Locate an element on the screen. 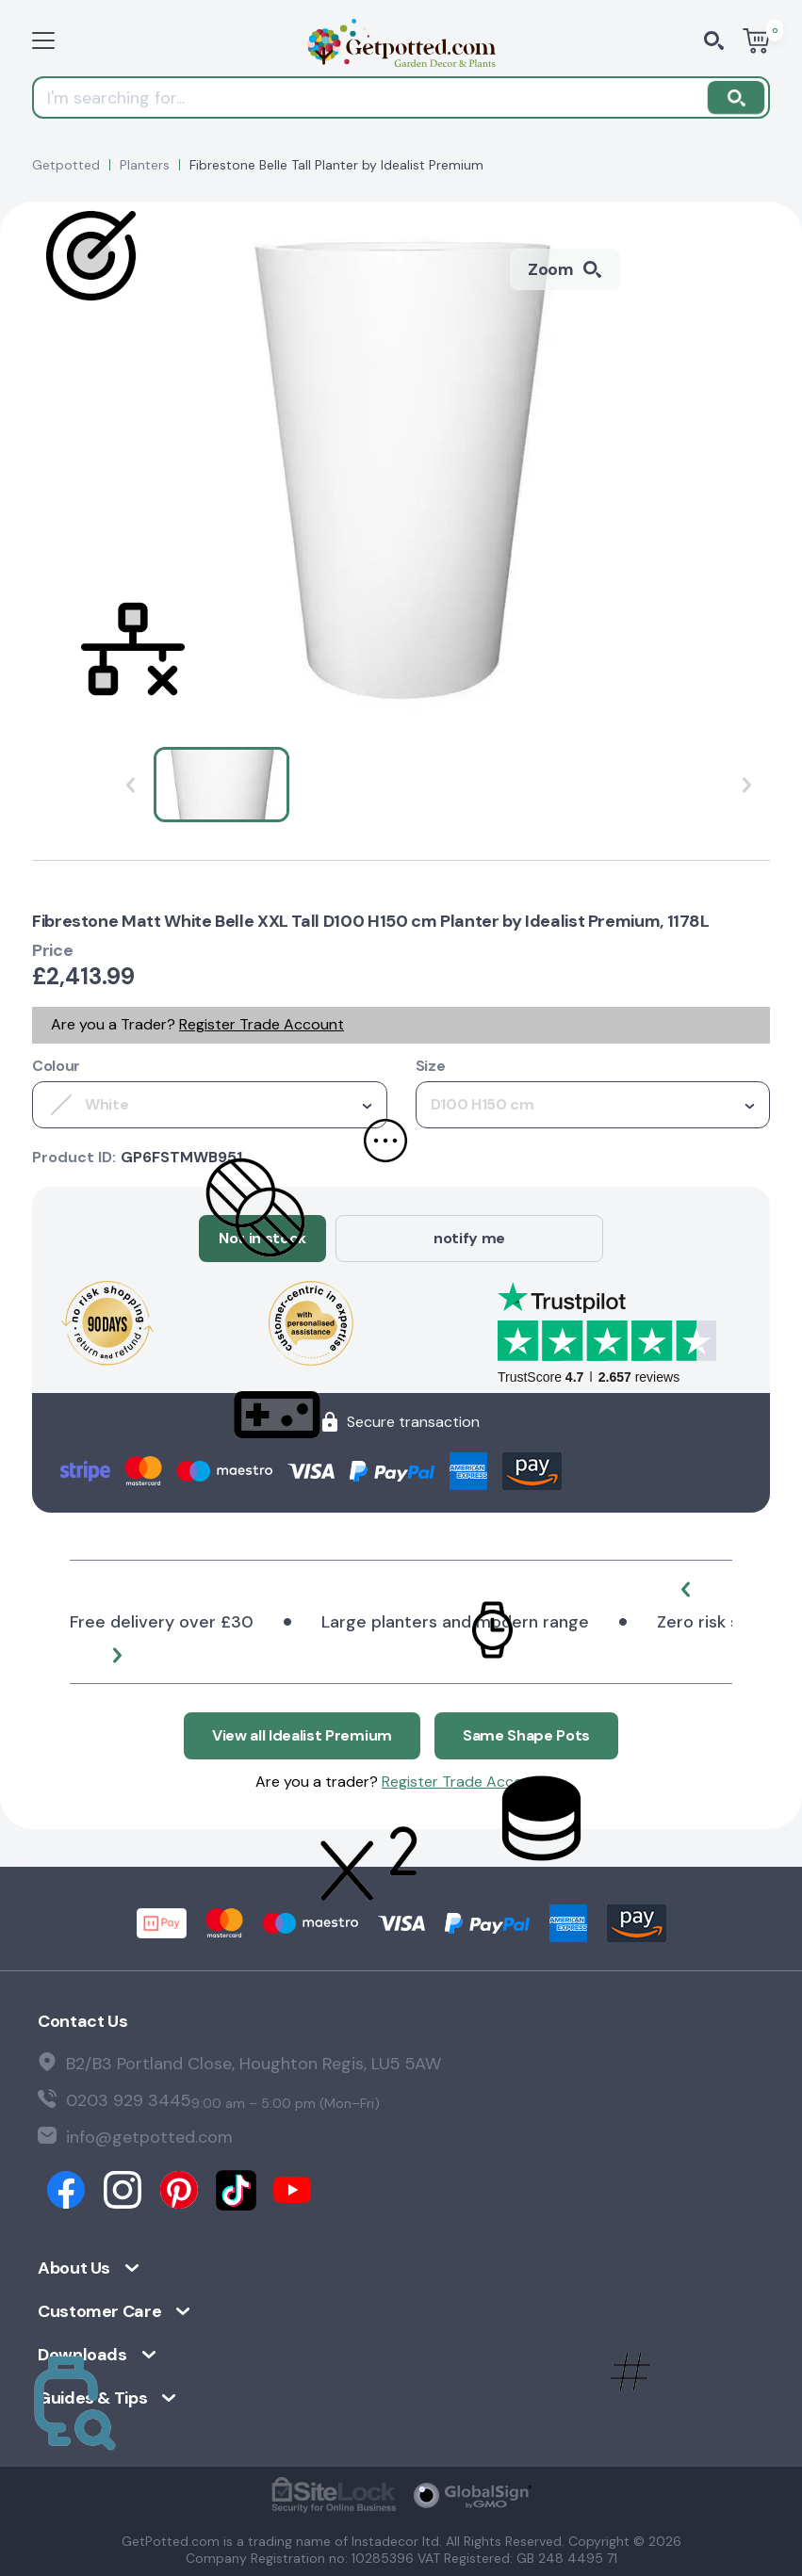 The image size is (802, 2576). access games or gaming features is located at coordinates (277, 1415).